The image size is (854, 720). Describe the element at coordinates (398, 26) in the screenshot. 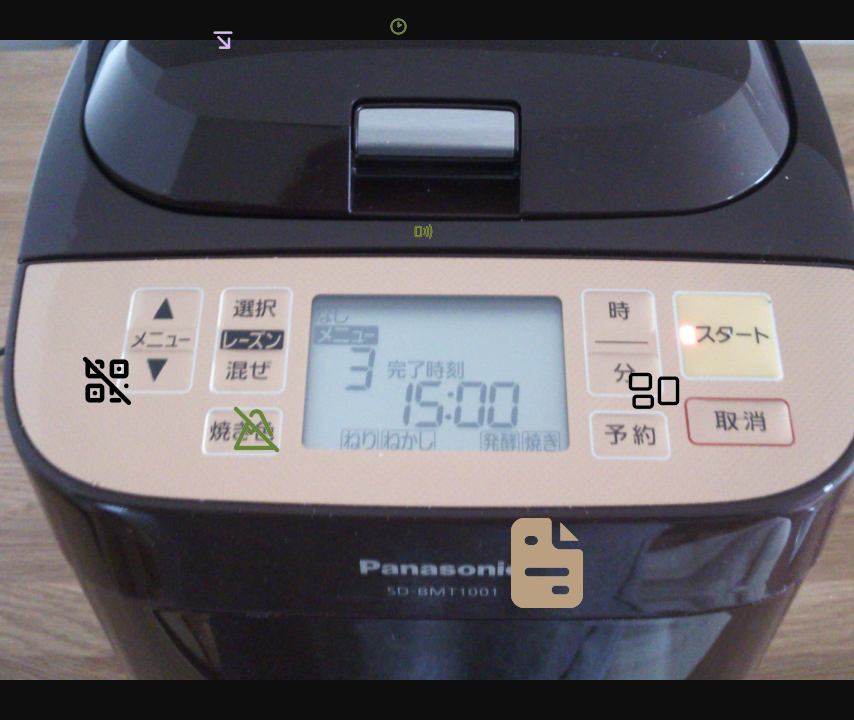

I see `view current time` at that location.